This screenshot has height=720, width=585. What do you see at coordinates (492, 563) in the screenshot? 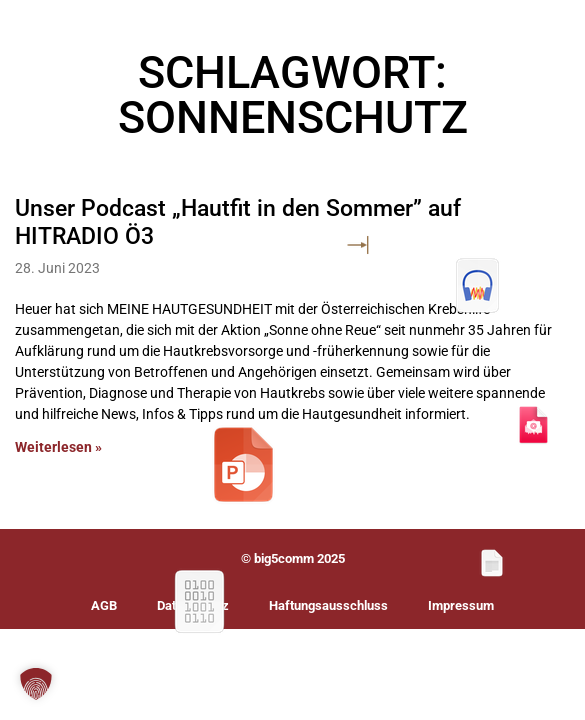
I see `open a text file` at bounding box center [492, 563].